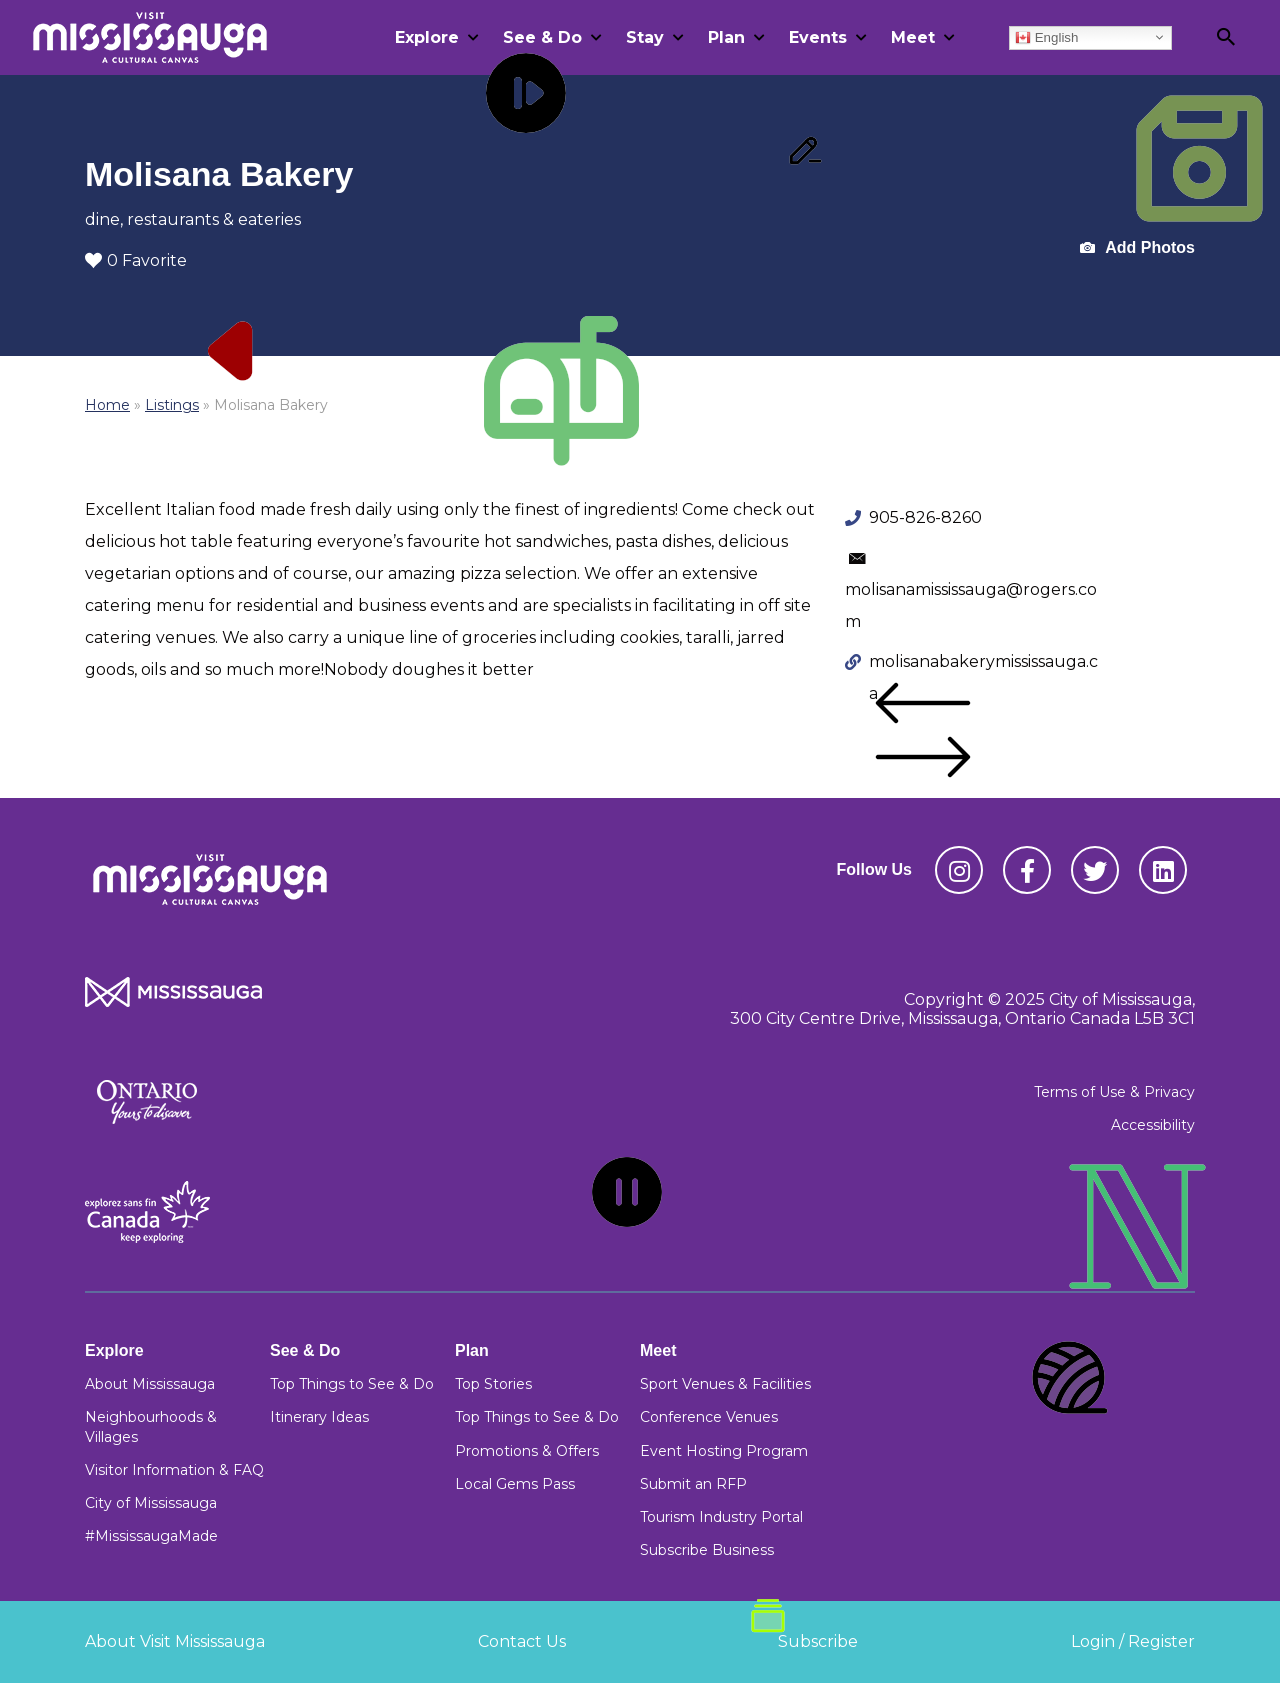 Image resolution: width=1280 pixels, height=1702 pixels. Describe the element at coordinates (923, 730) in the screenshot. I see `swap or exchange items` at that location.